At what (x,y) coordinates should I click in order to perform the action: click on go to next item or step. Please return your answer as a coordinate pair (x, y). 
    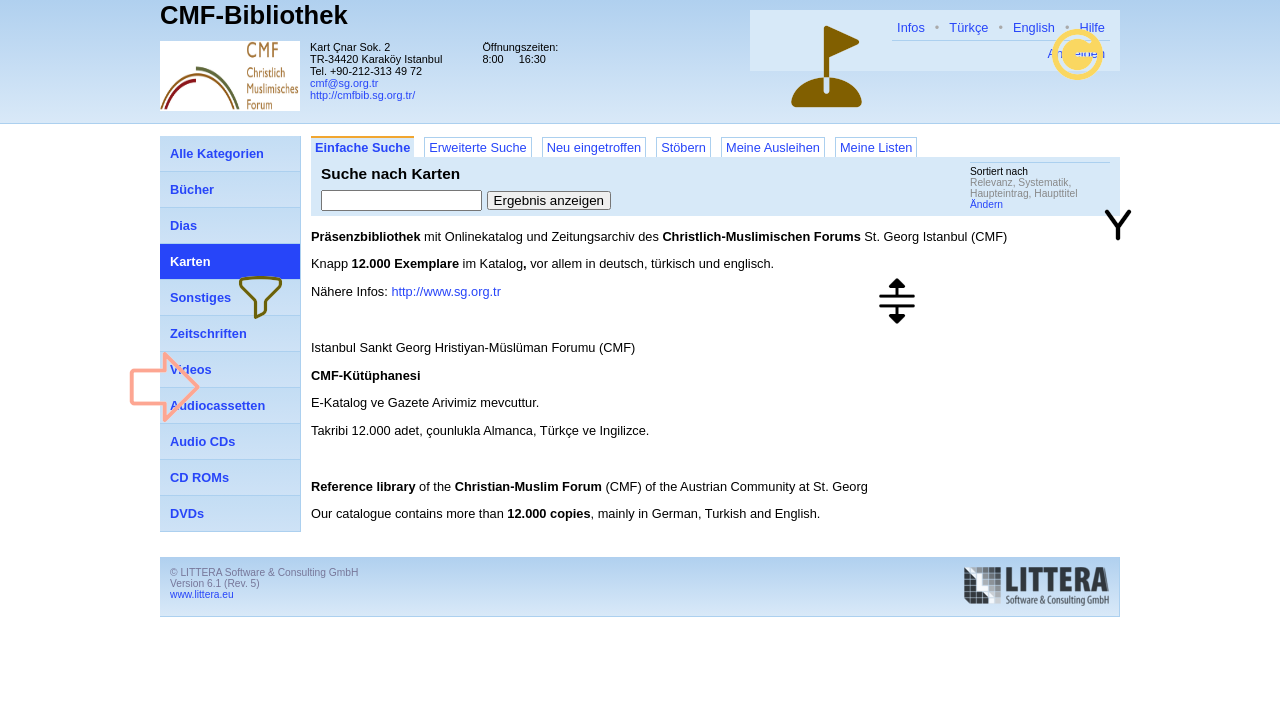
    Looking at the image, I should click on (162, 387).